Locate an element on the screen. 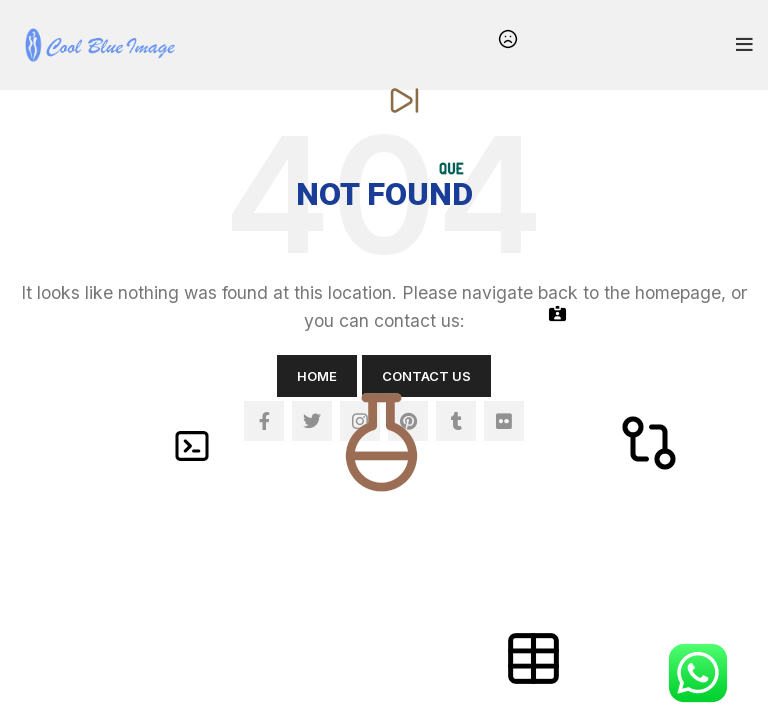 The width and height of the screenshot is (768, 720). compare branches or commits in a repository is located at coordinates (649, 443).